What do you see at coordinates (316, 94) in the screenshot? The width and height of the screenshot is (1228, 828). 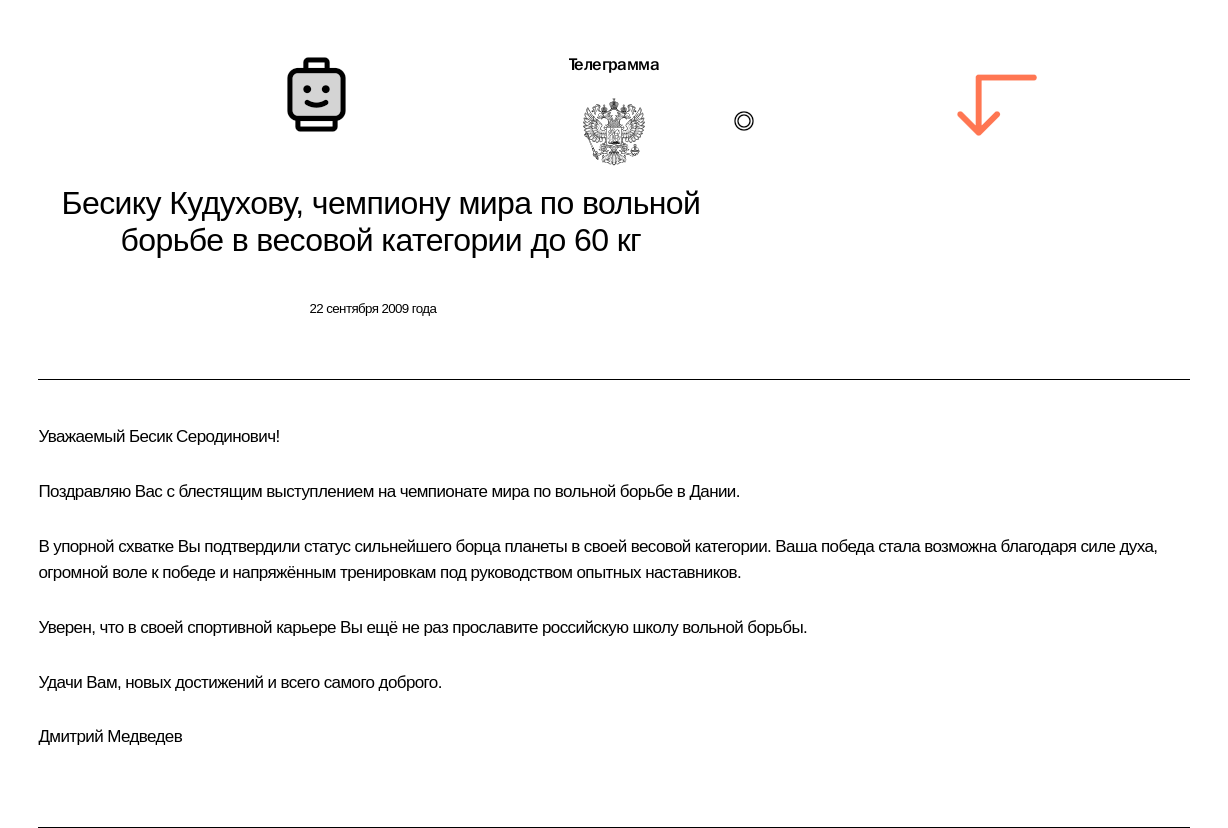 I see `access building block or construction features` at bounding box center [316, 94].